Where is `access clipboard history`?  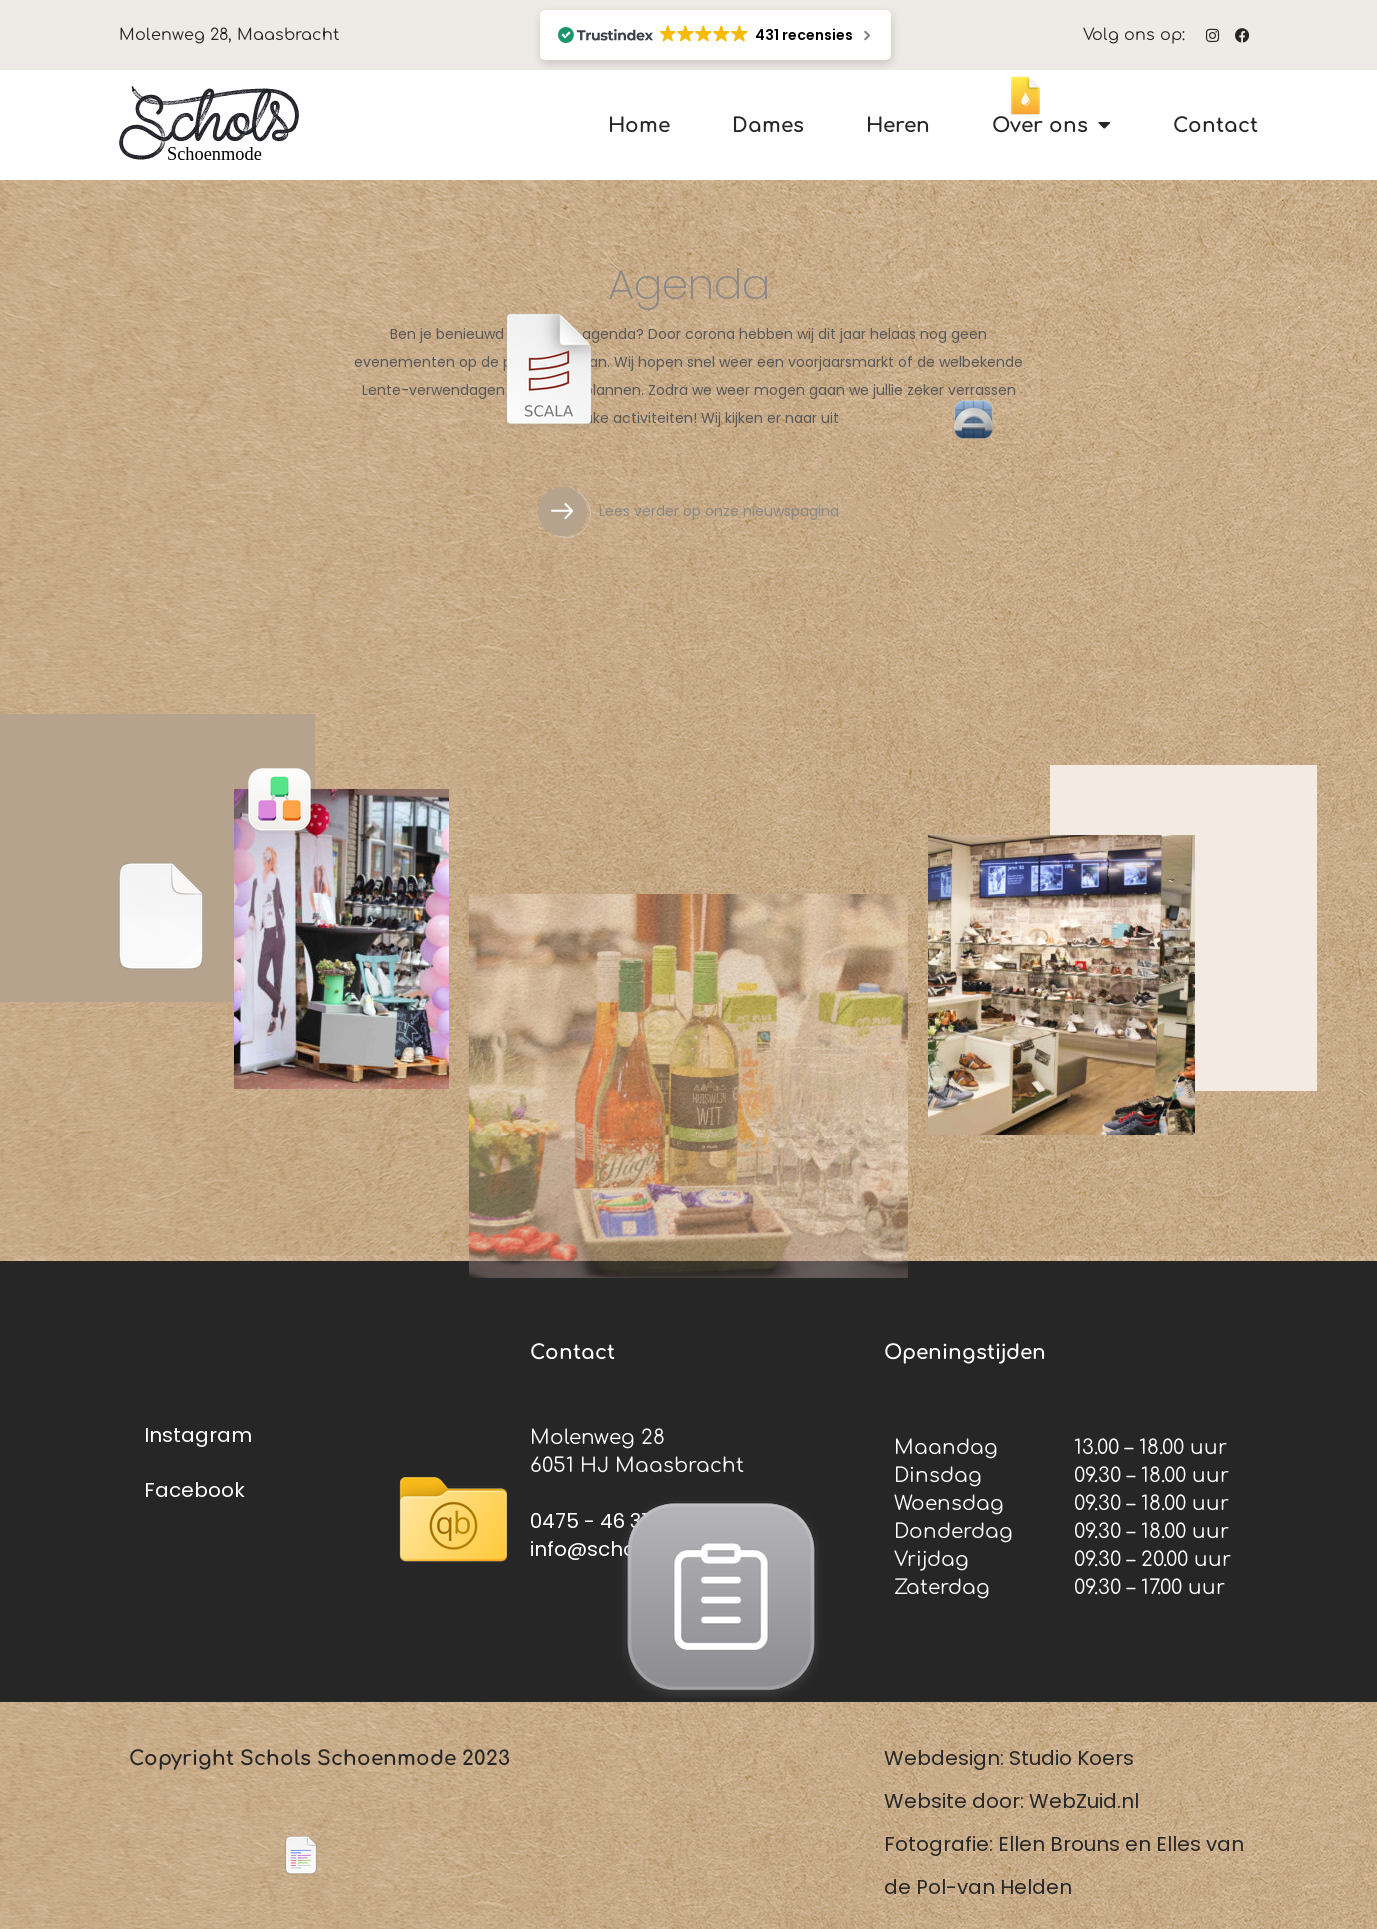
access clipboard history is located at coordinates (721, 1600).